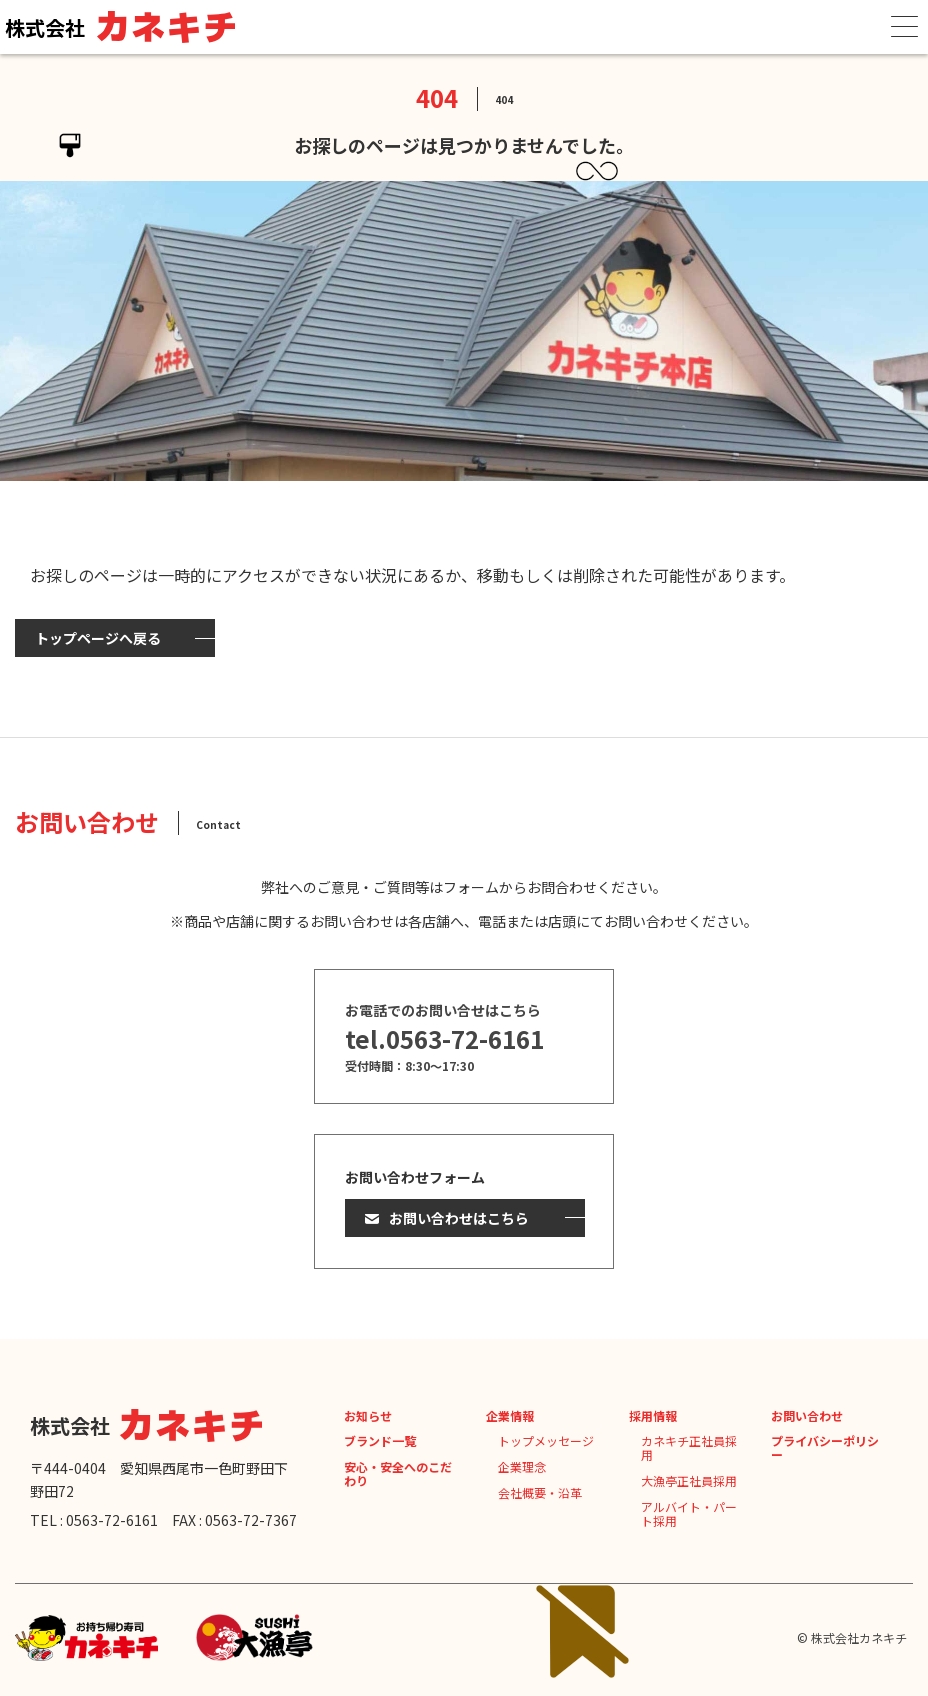  I want to click on access painting or drawing tools, so click(70, 145).